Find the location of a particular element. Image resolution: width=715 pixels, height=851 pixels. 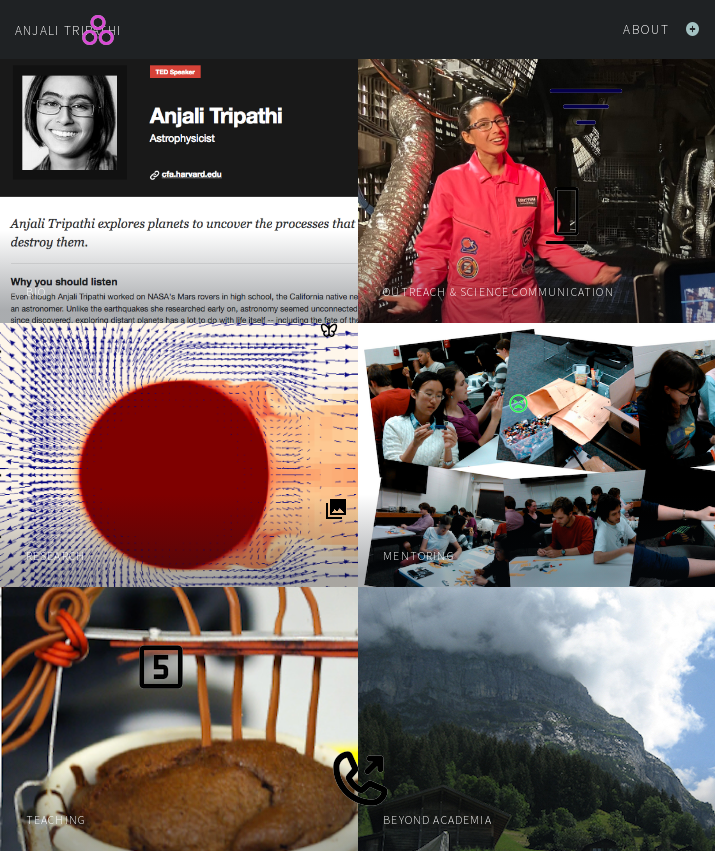

indicates a transformation or metamorphosis feature is located at coordinates (329, 330).